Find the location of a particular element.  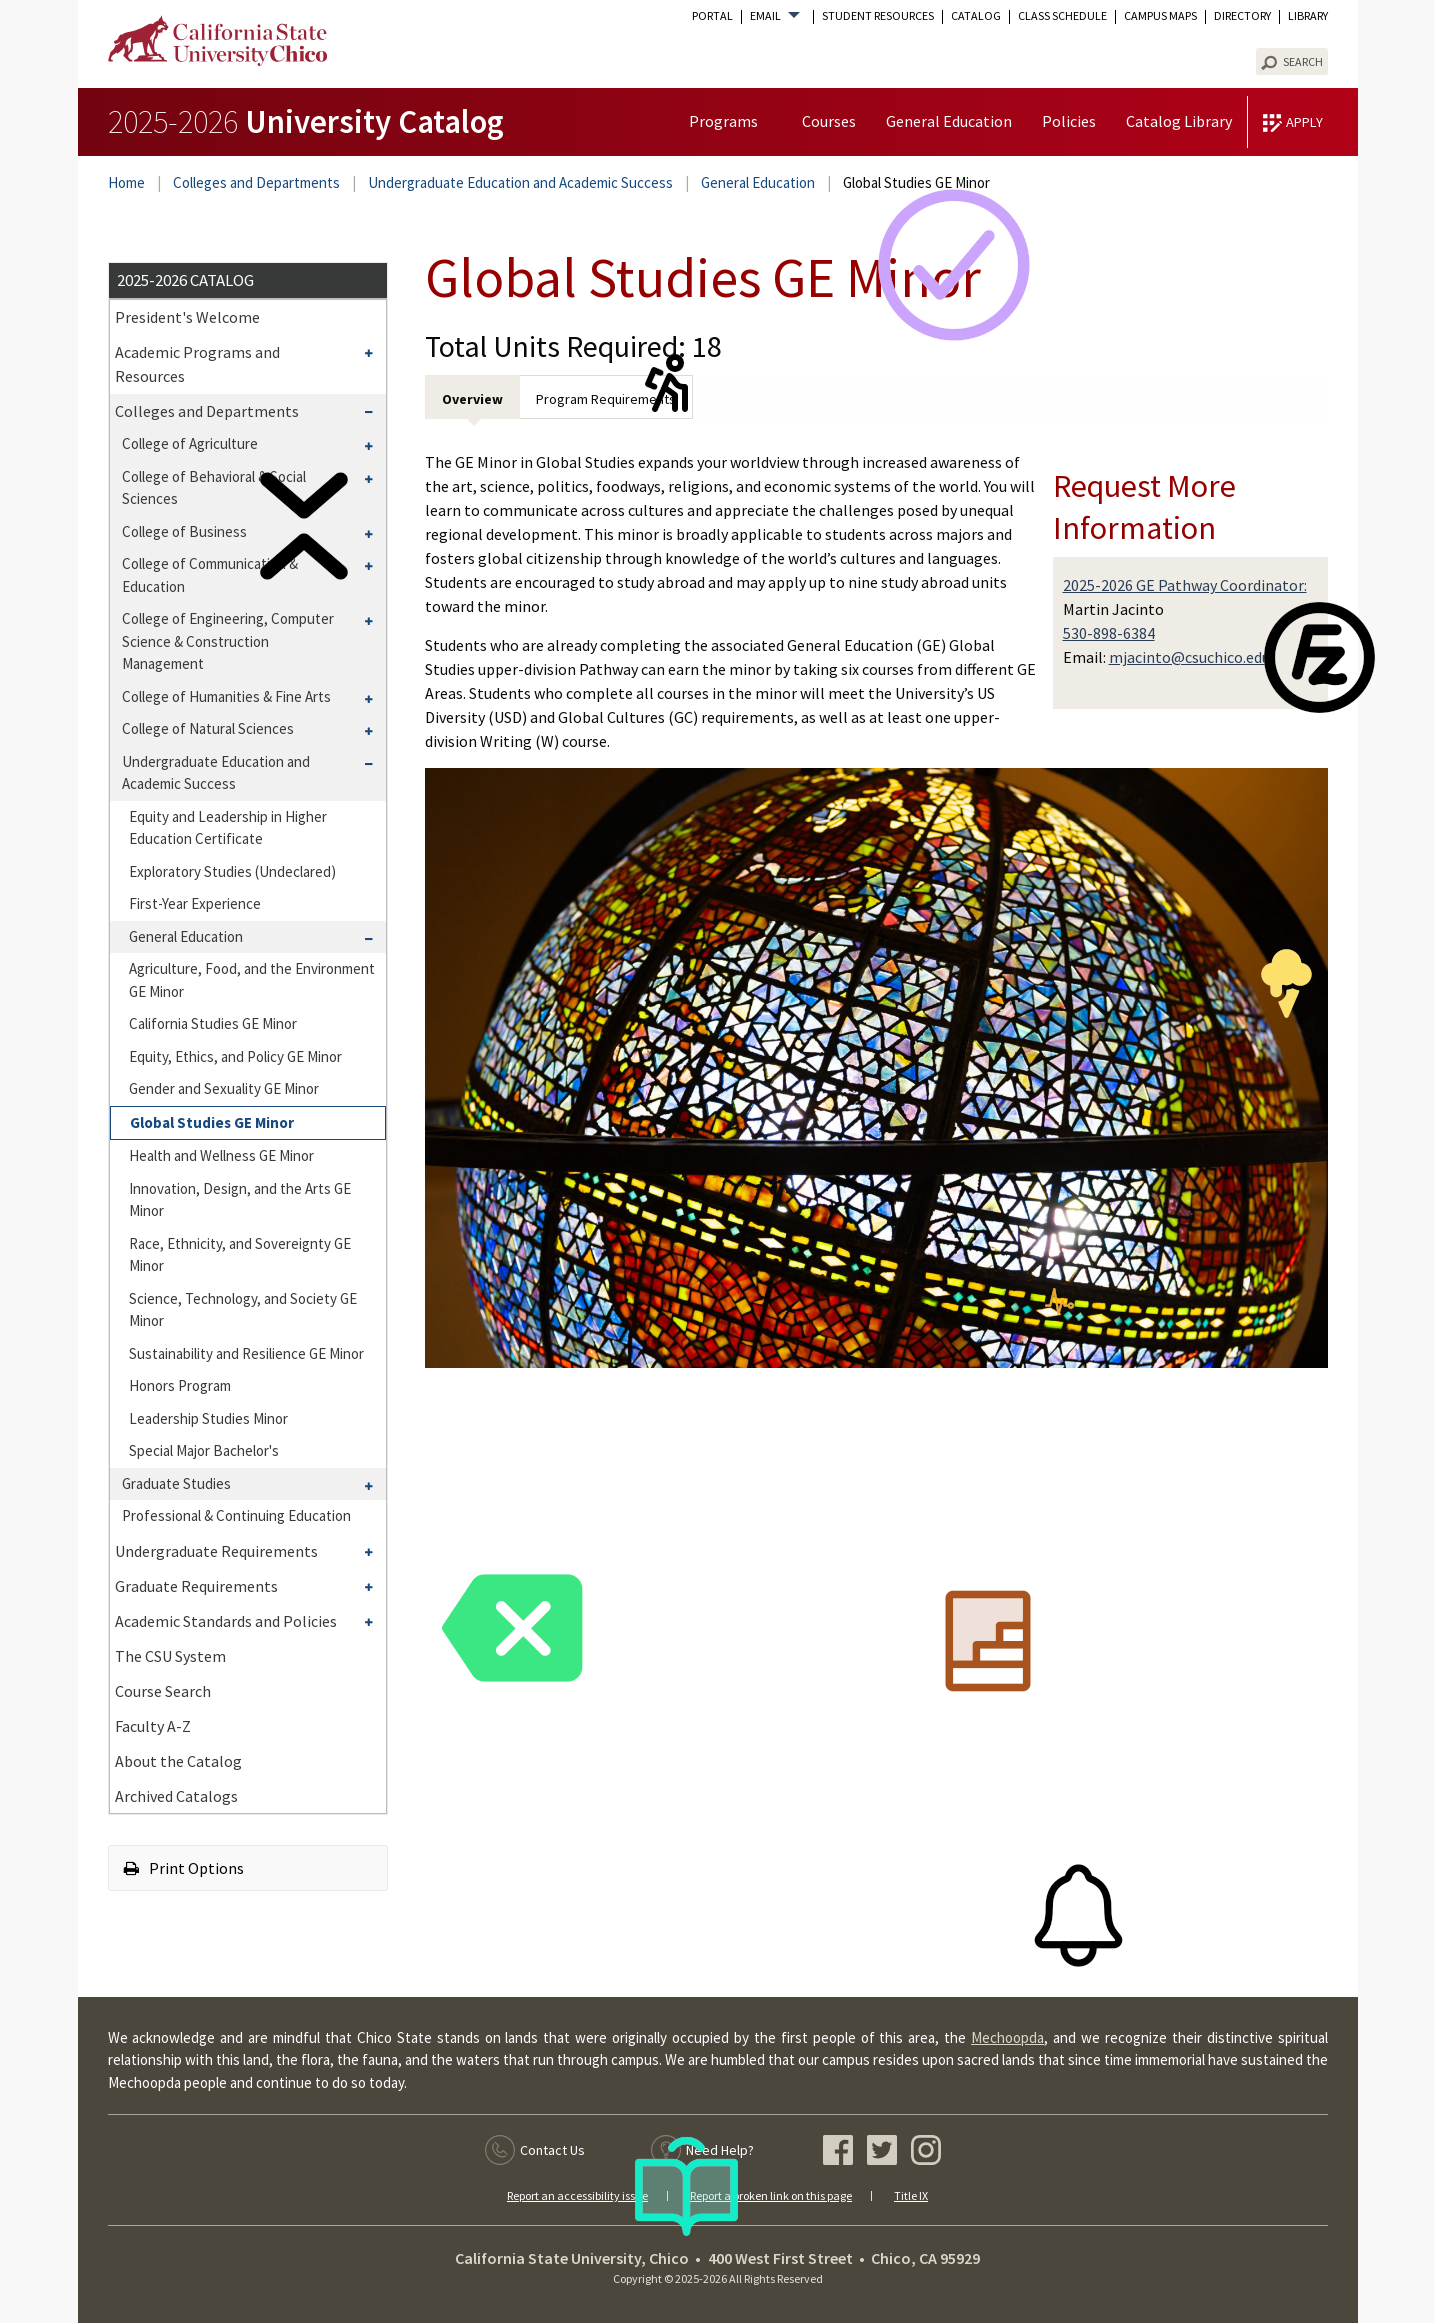

confirms a completed action or task is located at coordinates (954, 265).